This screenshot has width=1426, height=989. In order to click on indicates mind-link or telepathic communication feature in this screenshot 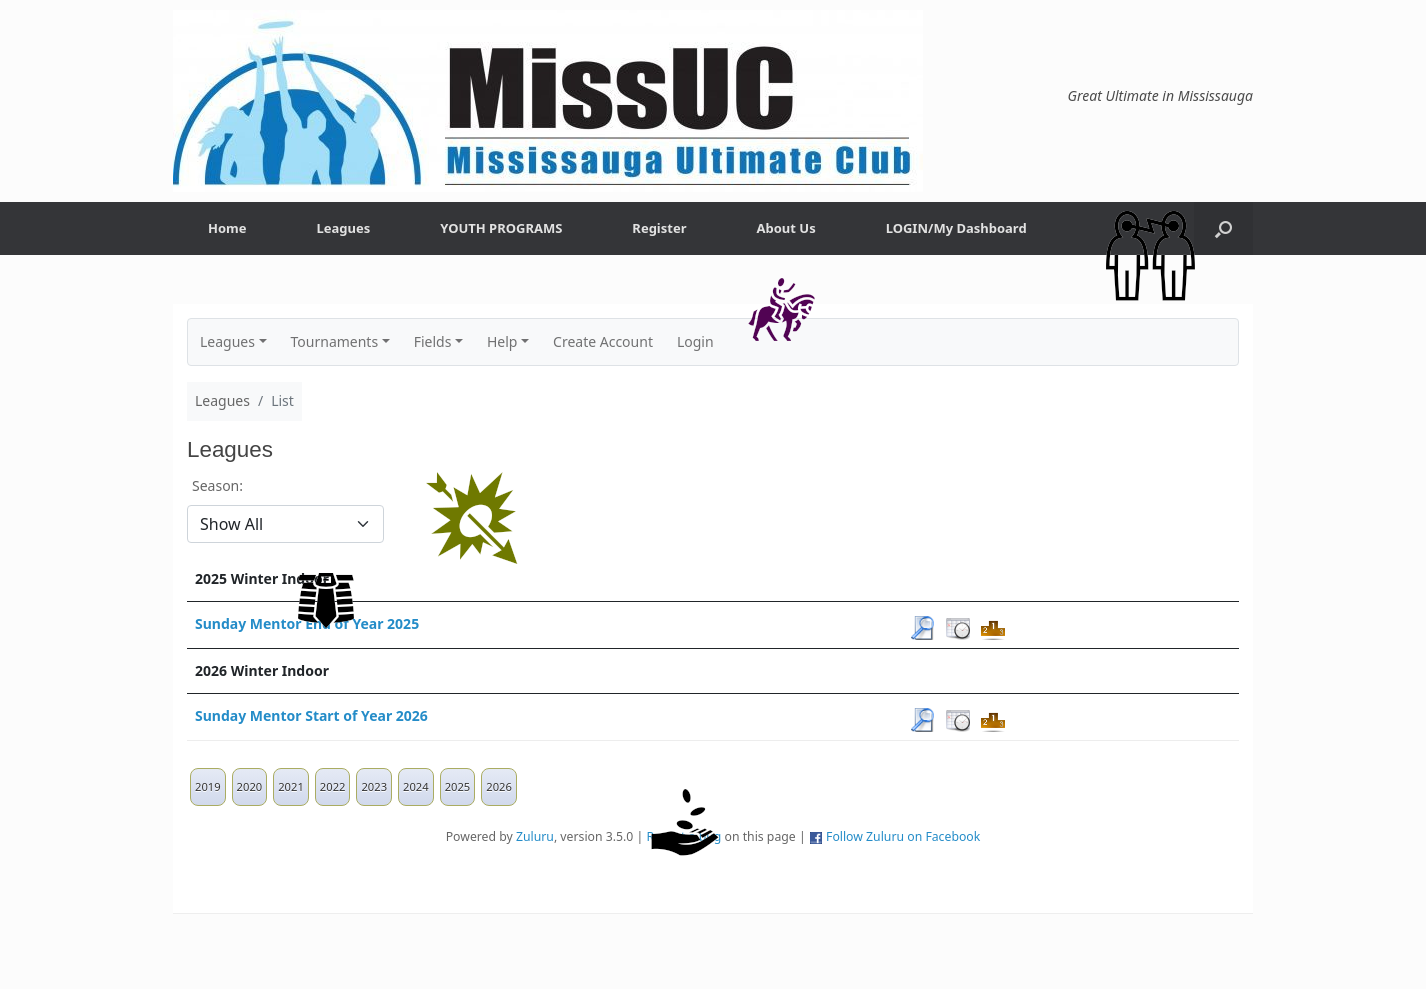, I will do `click(1150, 255)`.